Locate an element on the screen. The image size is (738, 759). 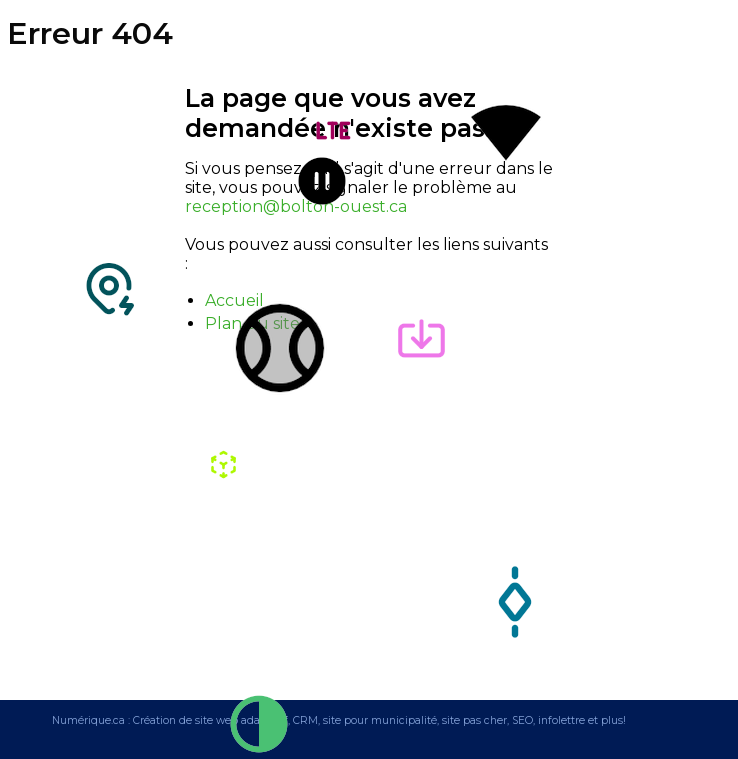
access baseball scores and updates is located at coordinates (280, 348).